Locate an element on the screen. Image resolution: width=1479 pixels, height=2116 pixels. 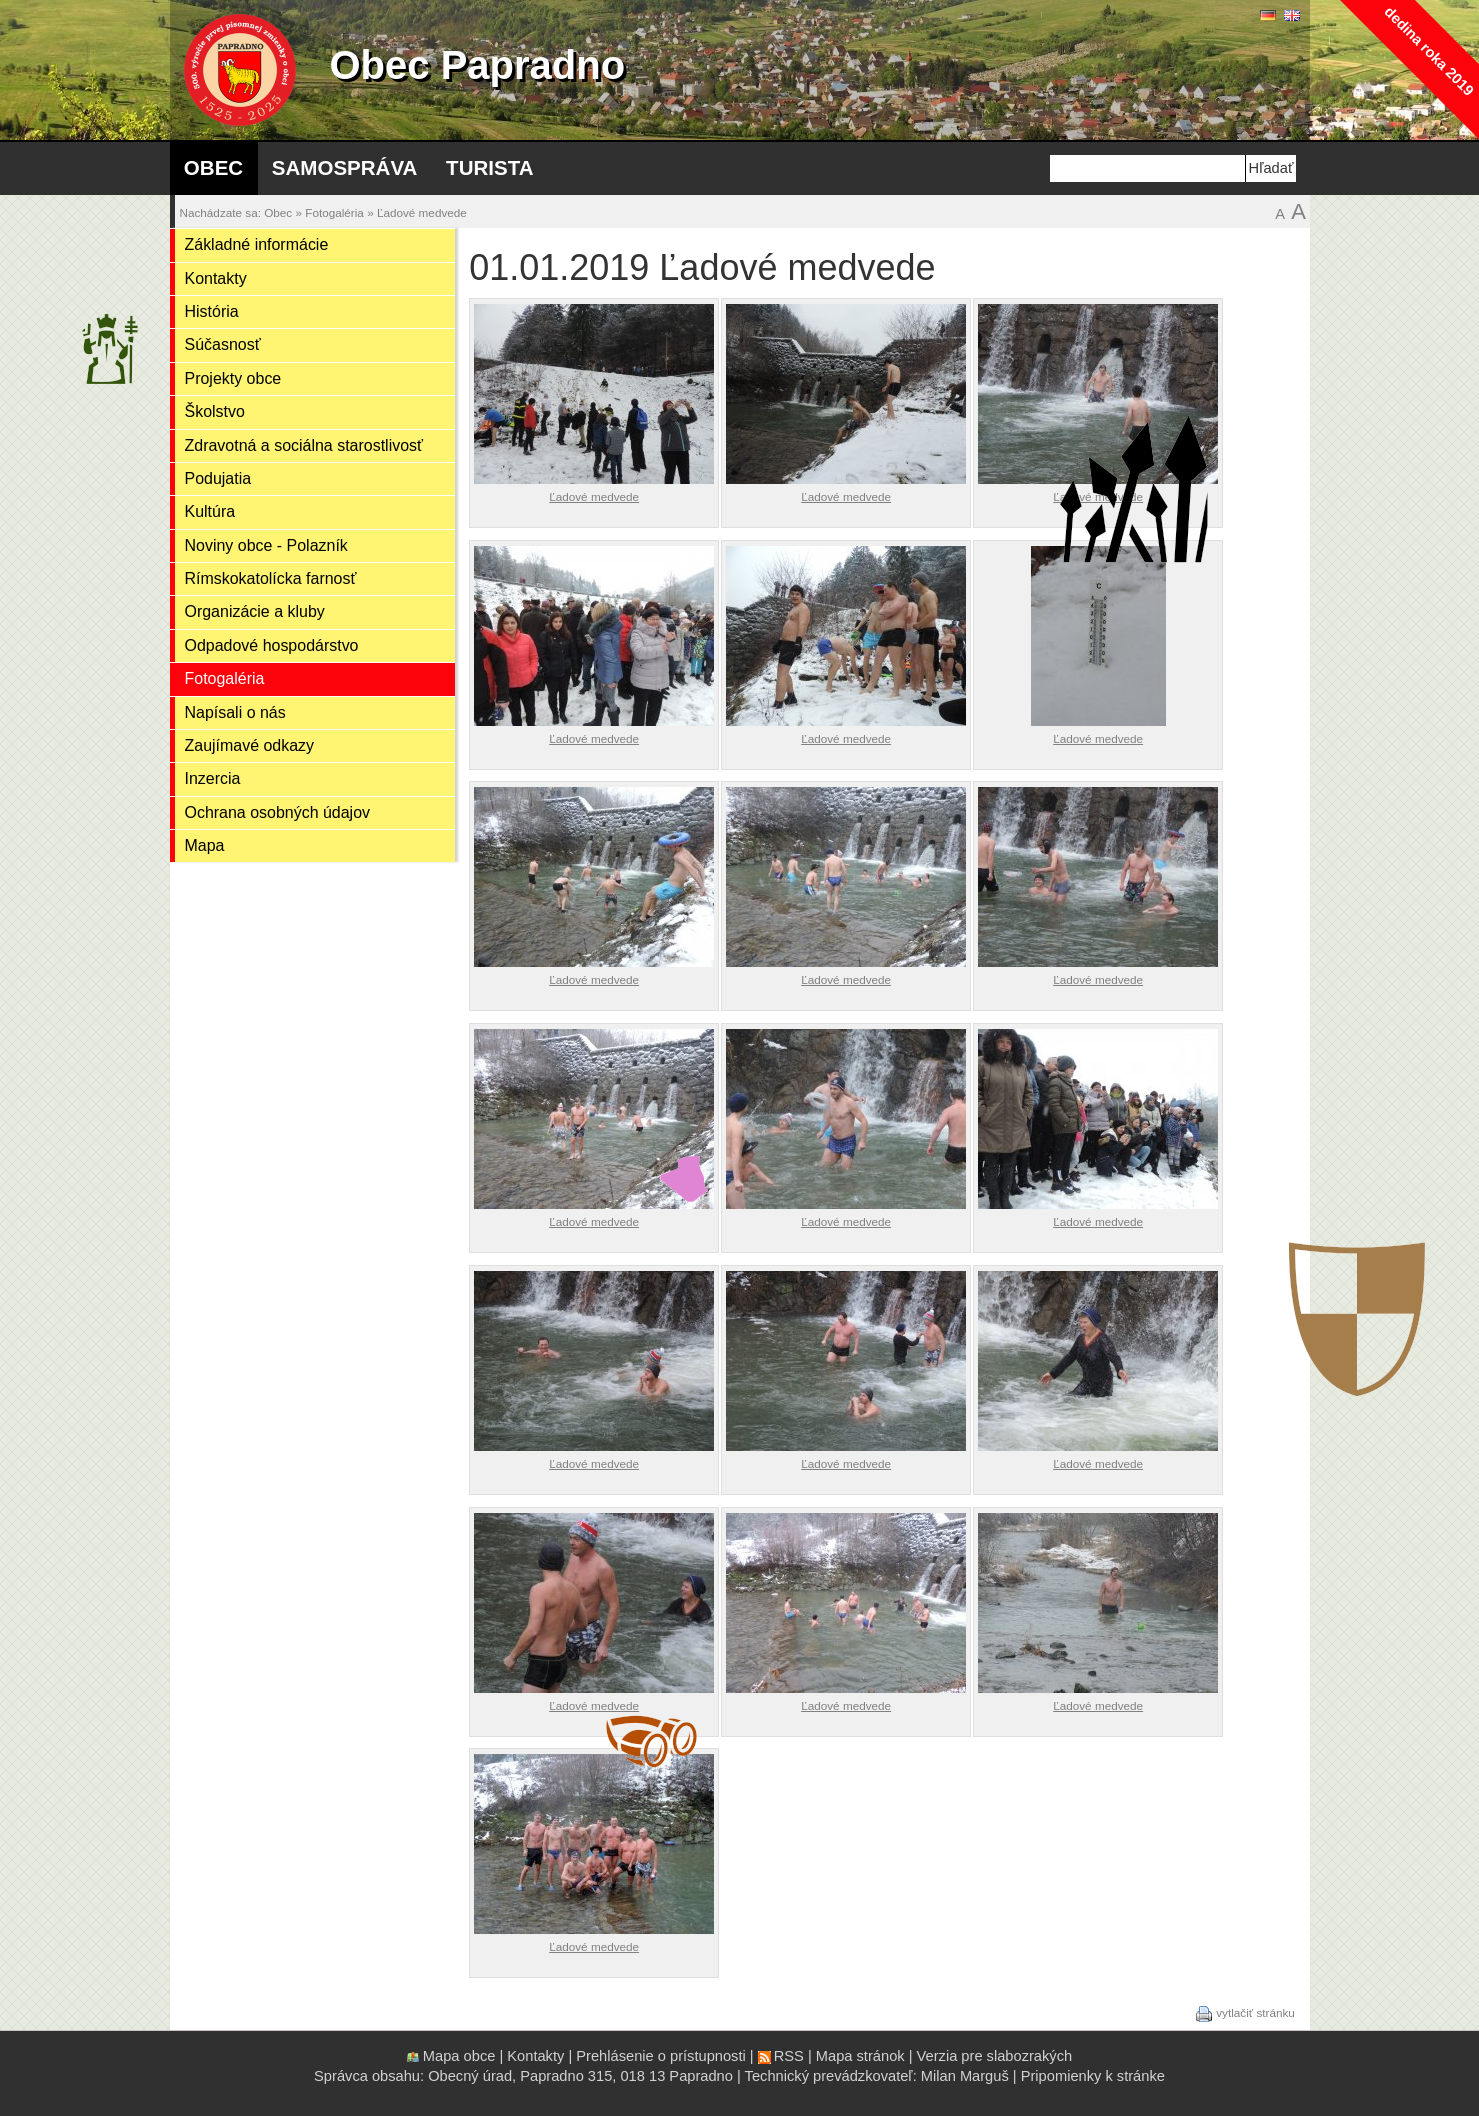
indicates verified or protected status is located at coordinates (1356, 1319).